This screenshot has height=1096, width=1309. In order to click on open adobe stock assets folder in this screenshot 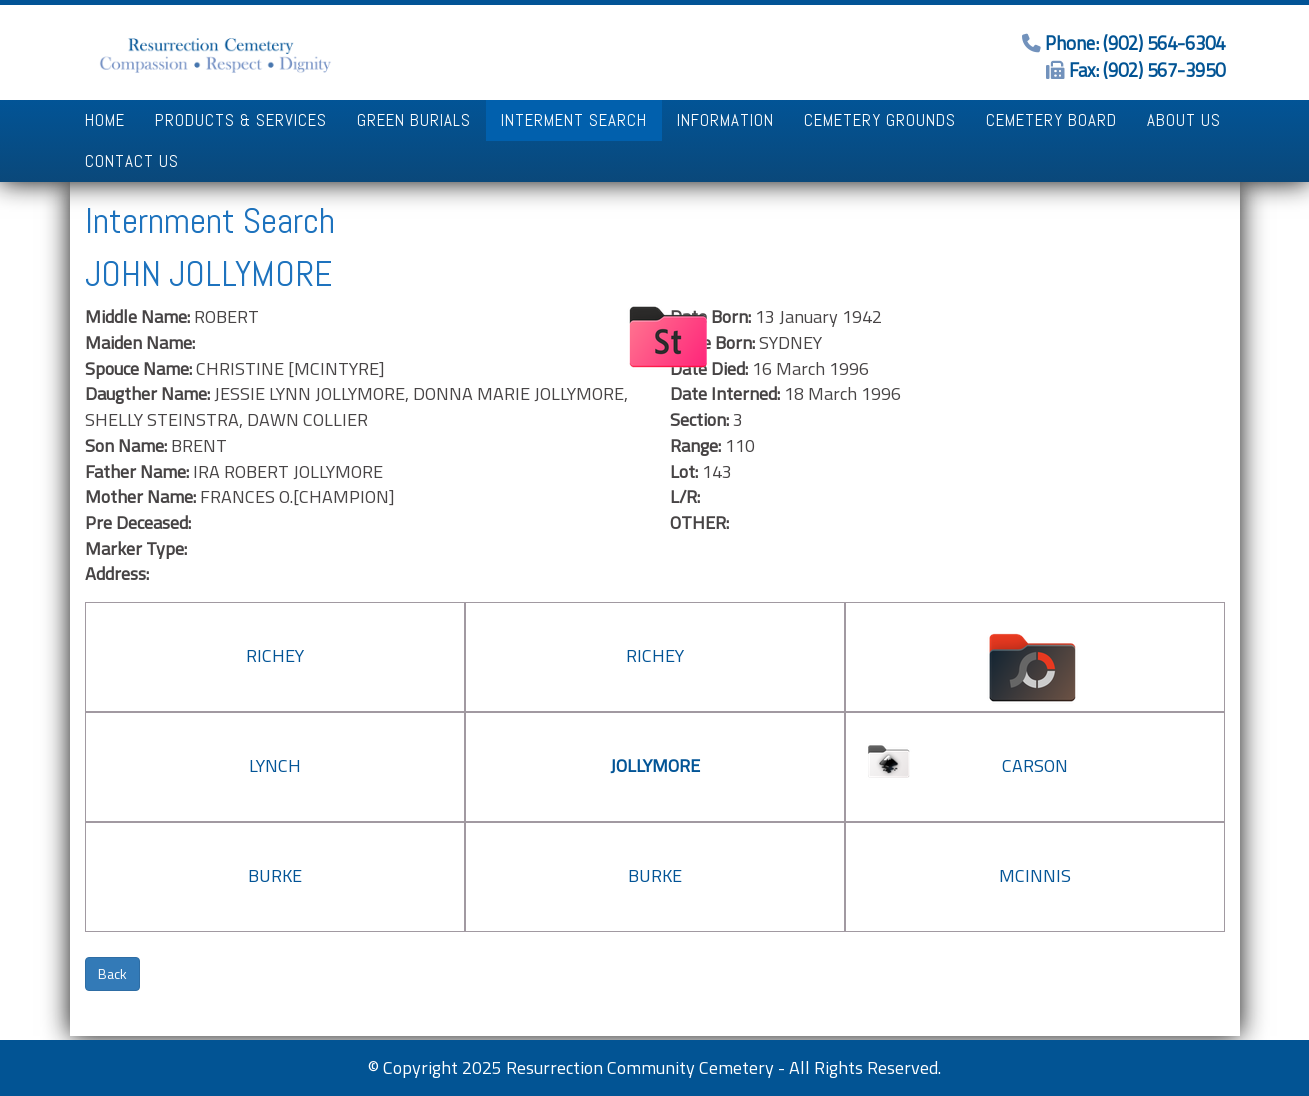, I will do `click(668, 339)`.